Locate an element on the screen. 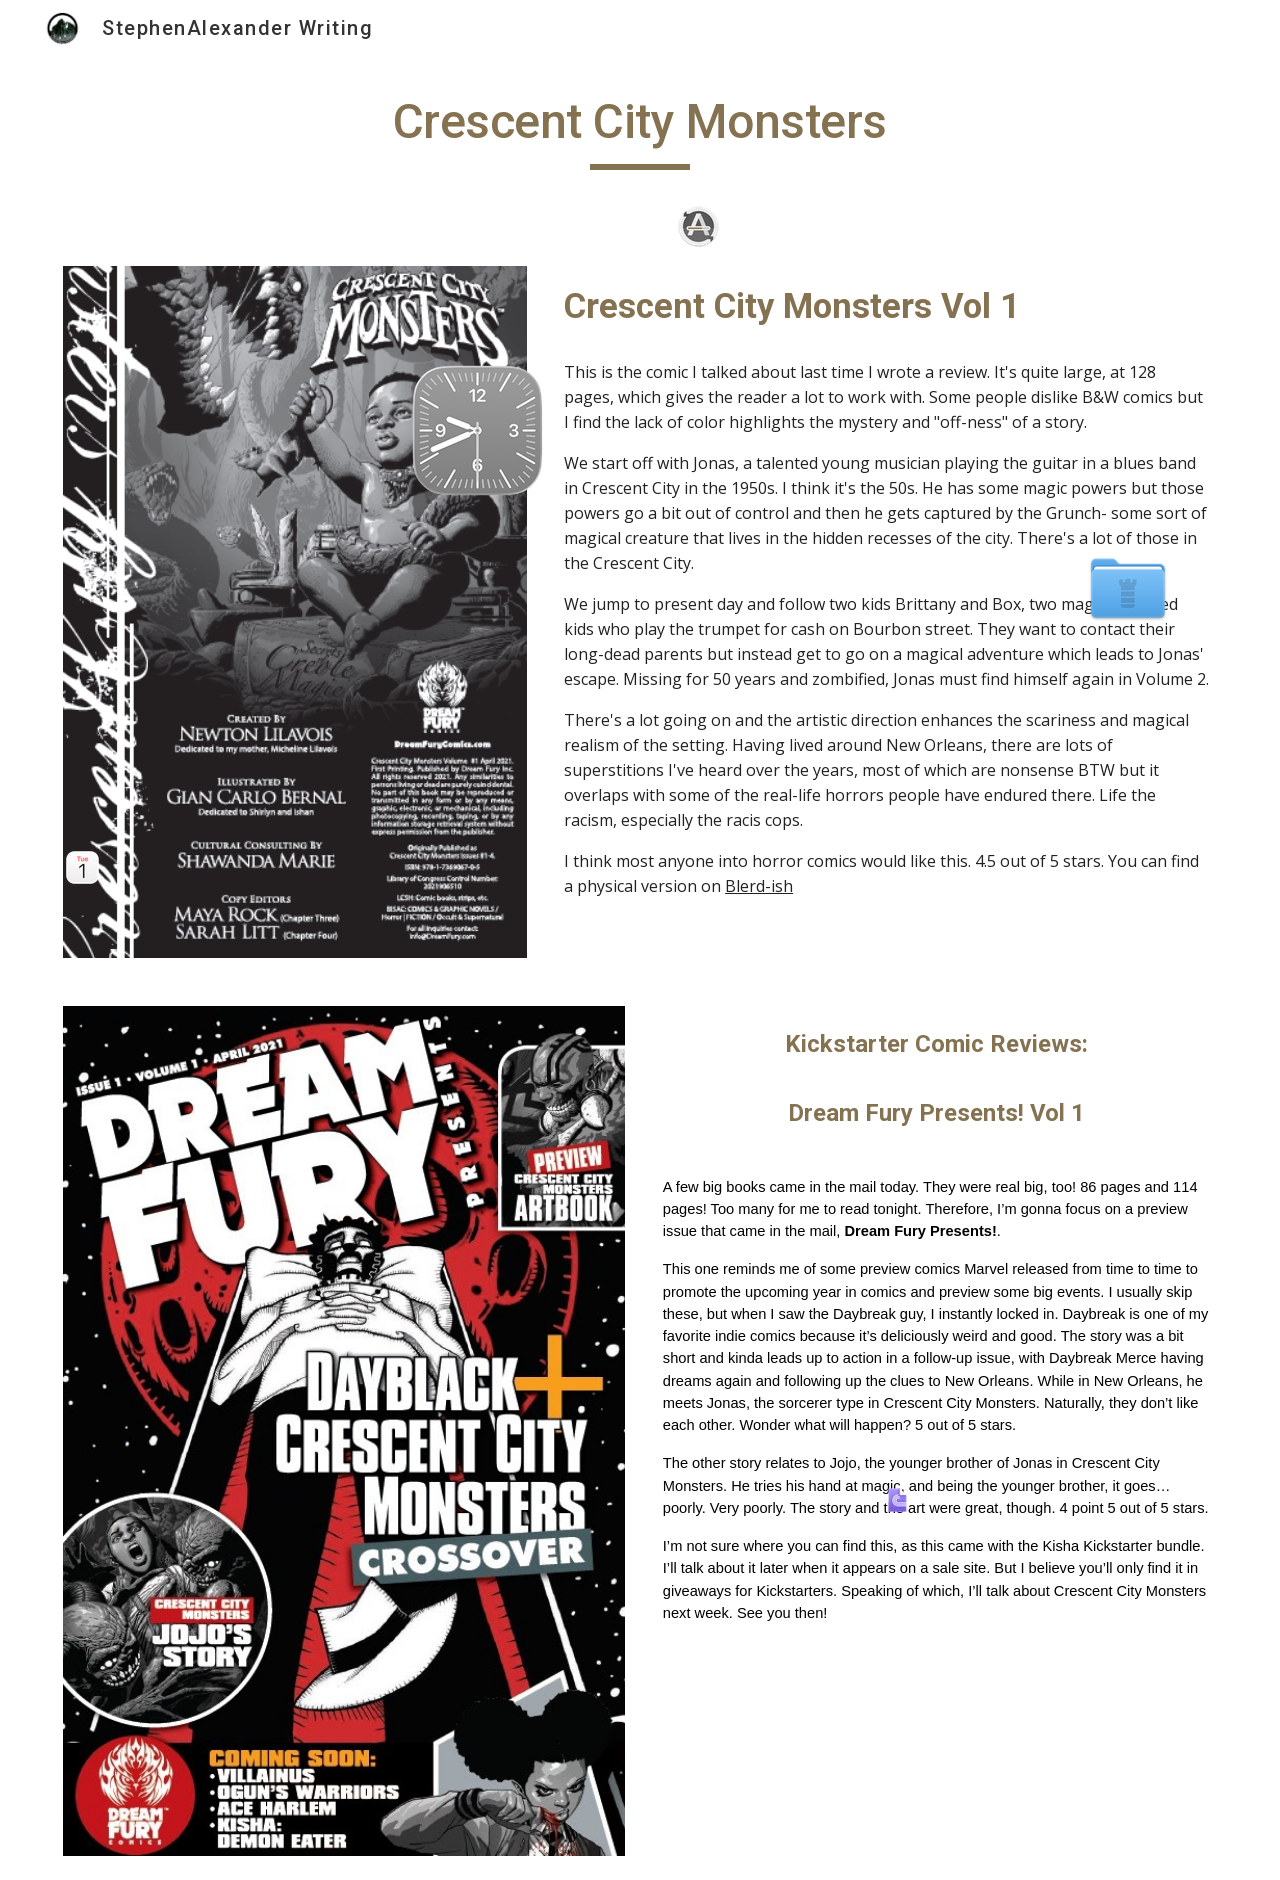 The width and height of the screenshot is (1280, 1880). a bittorrent torrent file is located at coordinates (897, 1500).